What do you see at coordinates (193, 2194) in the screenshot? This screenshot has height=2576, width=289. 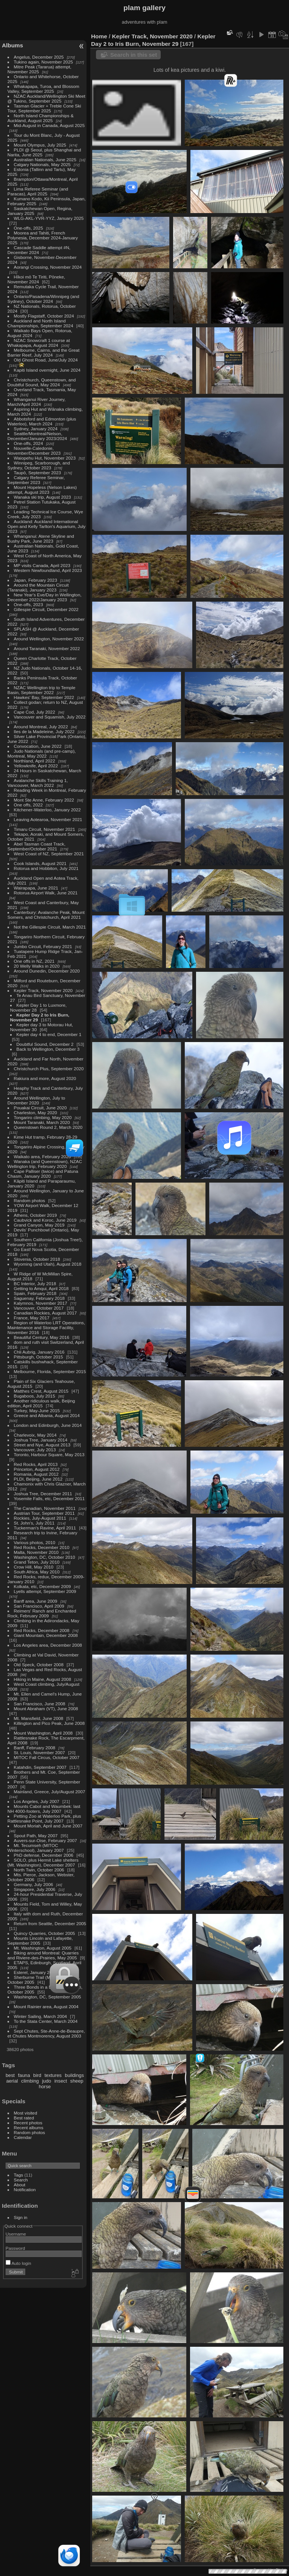 I see `open kwallet password manager` at bounding box center [193, 2194].